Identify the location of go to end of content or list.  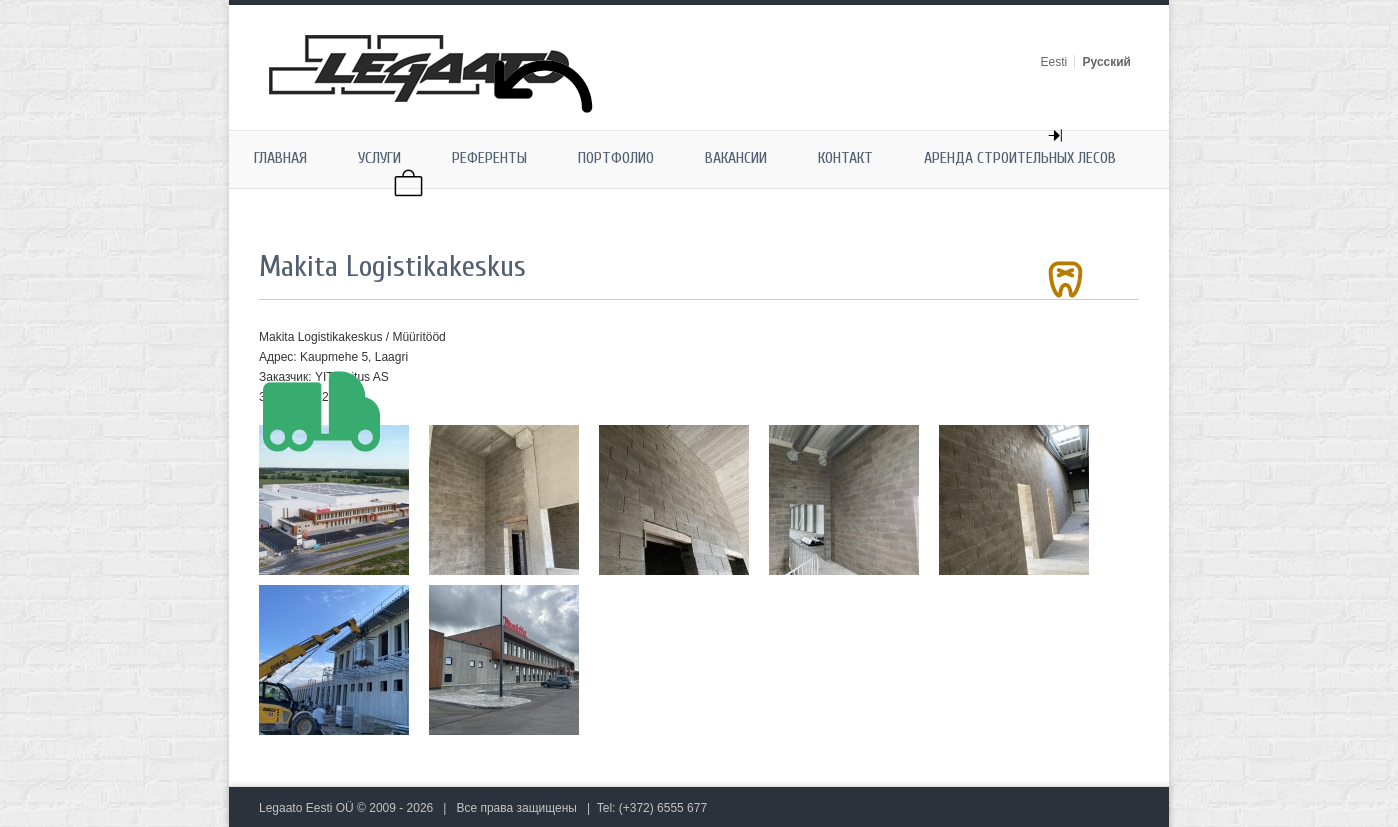
(1055, 135).